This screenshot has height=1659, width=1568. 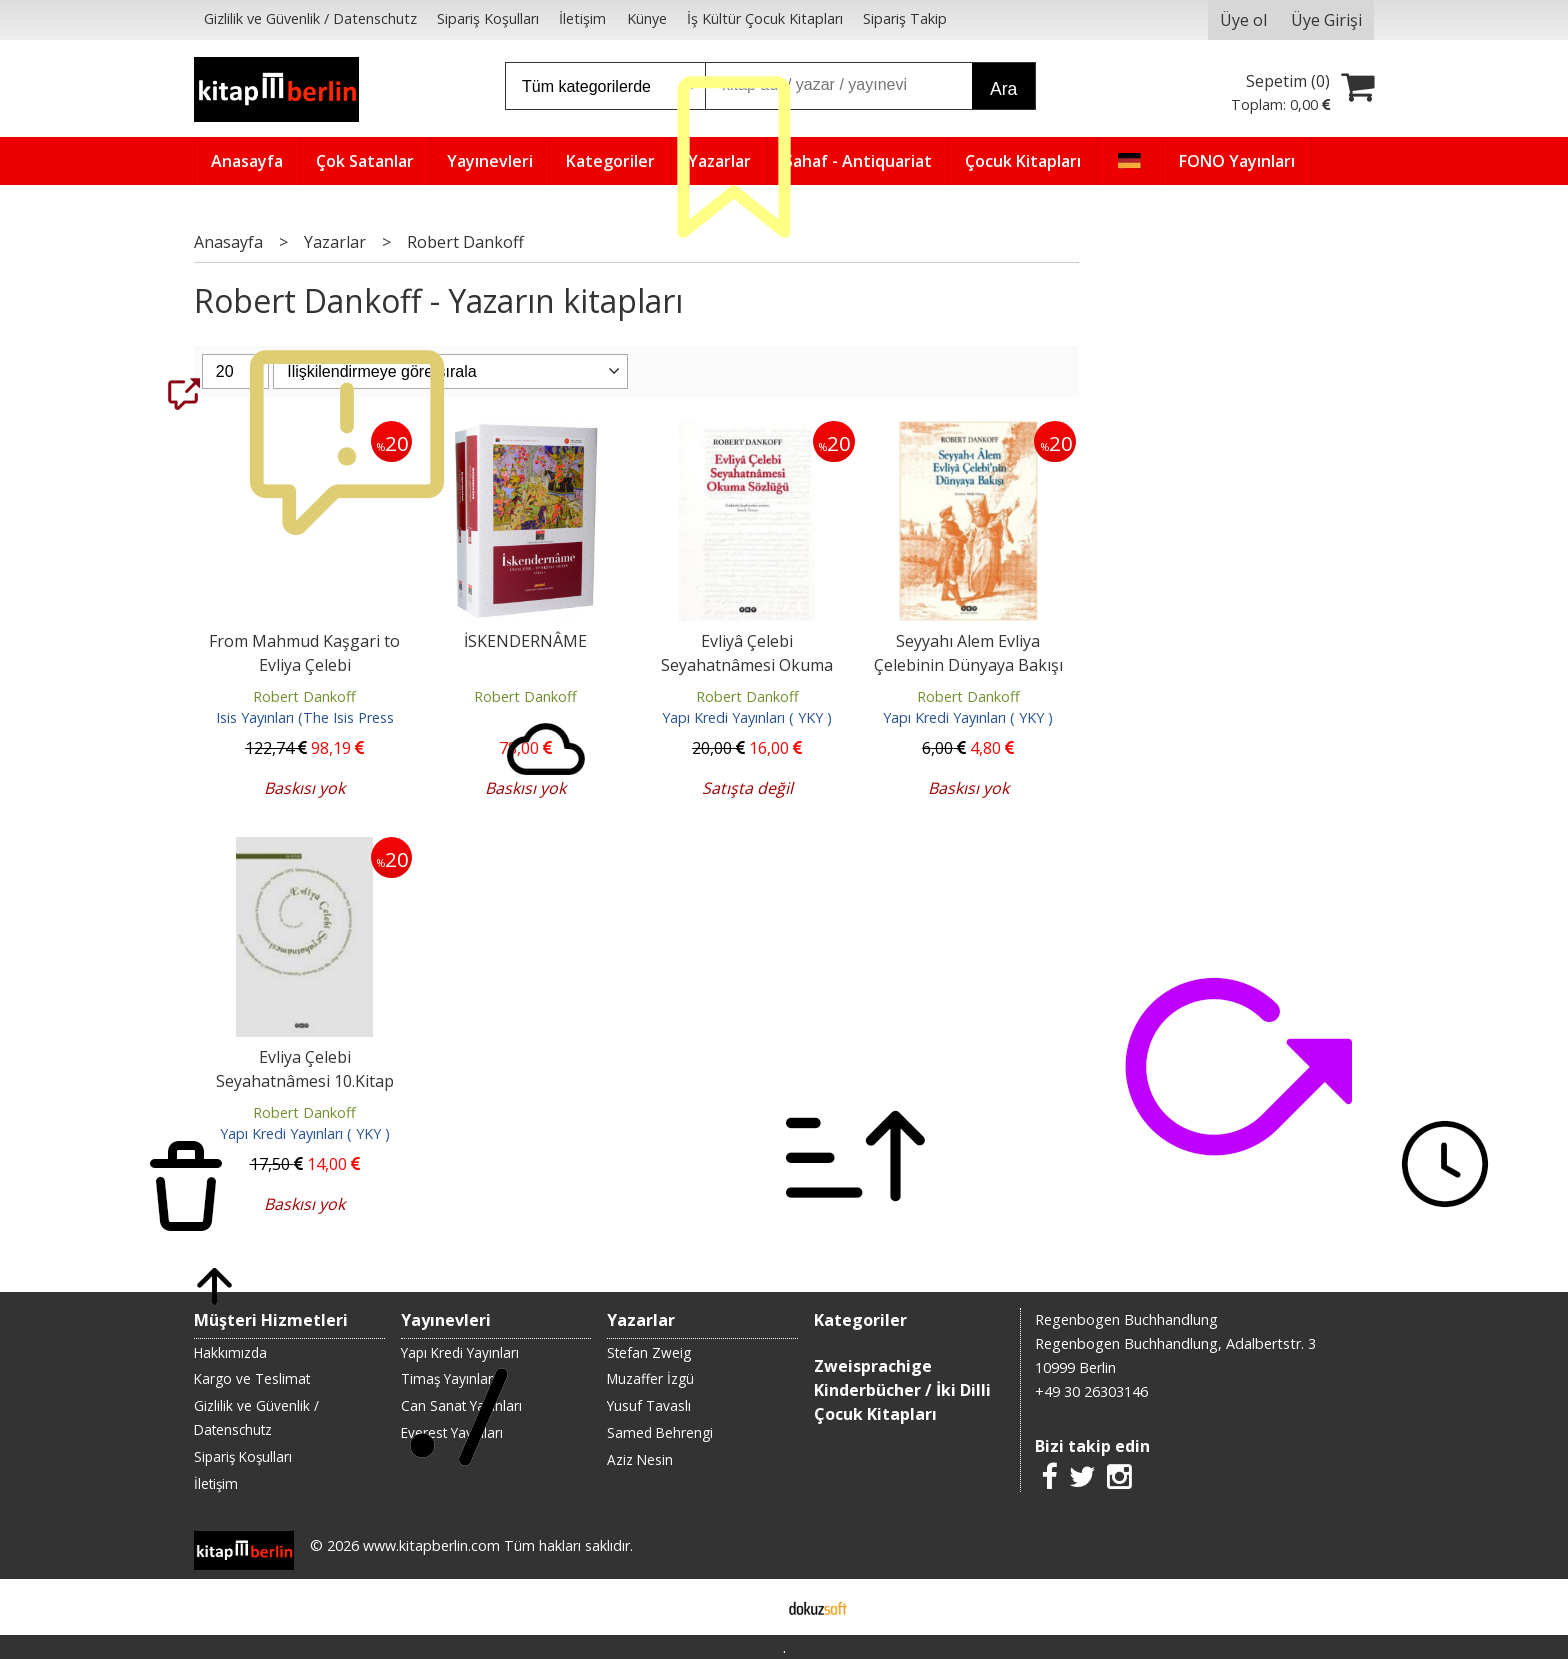 What do you see at coordinates (347, 438) in the screenshot?
I see `report an issue or problem` at bounding box center [347, 438].